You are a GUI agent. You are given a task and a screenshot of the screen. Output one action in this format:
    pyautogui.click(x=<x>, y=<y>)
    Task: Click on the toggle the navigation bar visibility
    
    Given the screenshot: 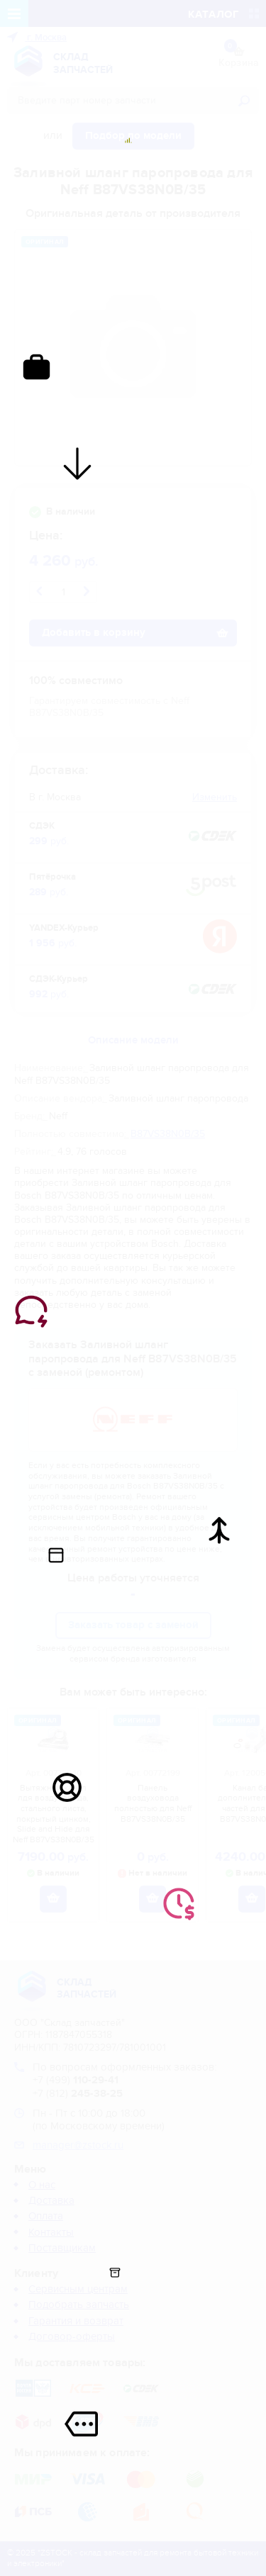 What is the action you would take?
    pyautogui.click(x=56, y=1555)
    